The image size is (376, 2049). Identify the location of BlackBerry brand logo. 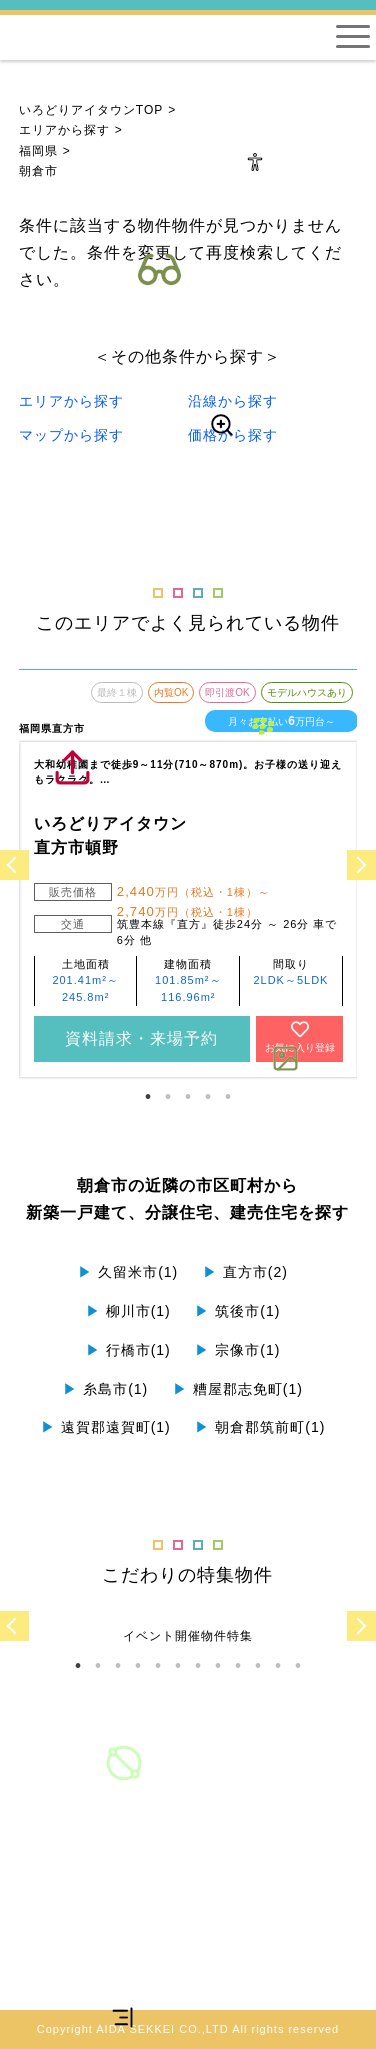
(263, 726).